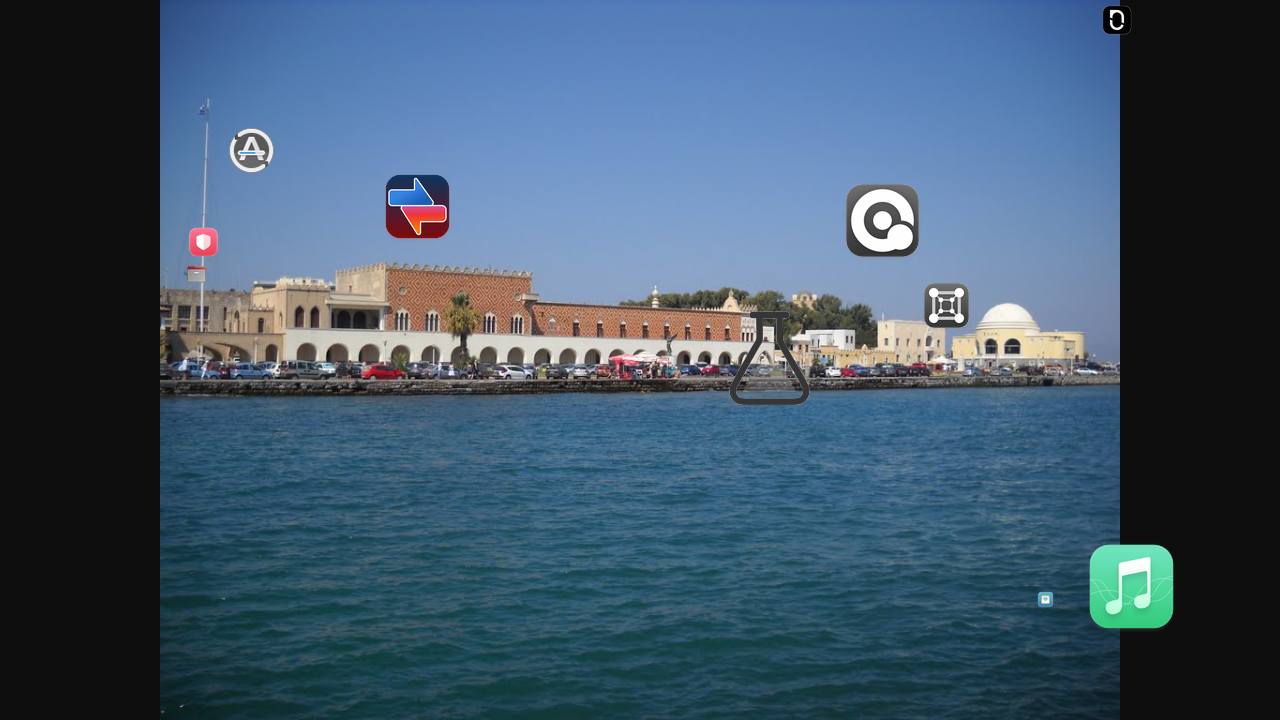 Image resolution: width=1280 pixels, height=720 pixels. I want to click on view network adapter settings, so click(1045, 599).